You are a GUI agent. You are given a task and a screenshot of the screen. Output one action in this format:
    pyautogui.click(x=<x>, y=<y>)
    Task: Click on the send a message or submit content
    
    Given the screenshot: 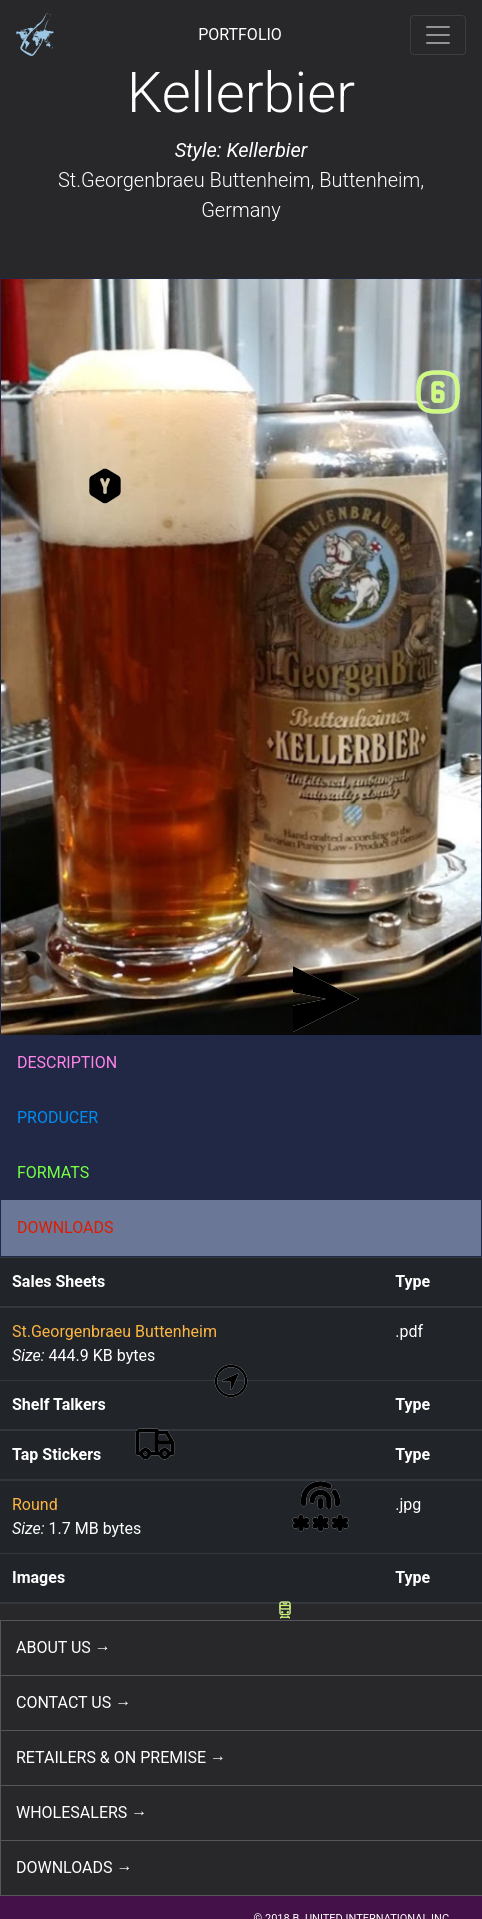 What is the action you would take?
    pyautogui.click(x=326, y=999)
    